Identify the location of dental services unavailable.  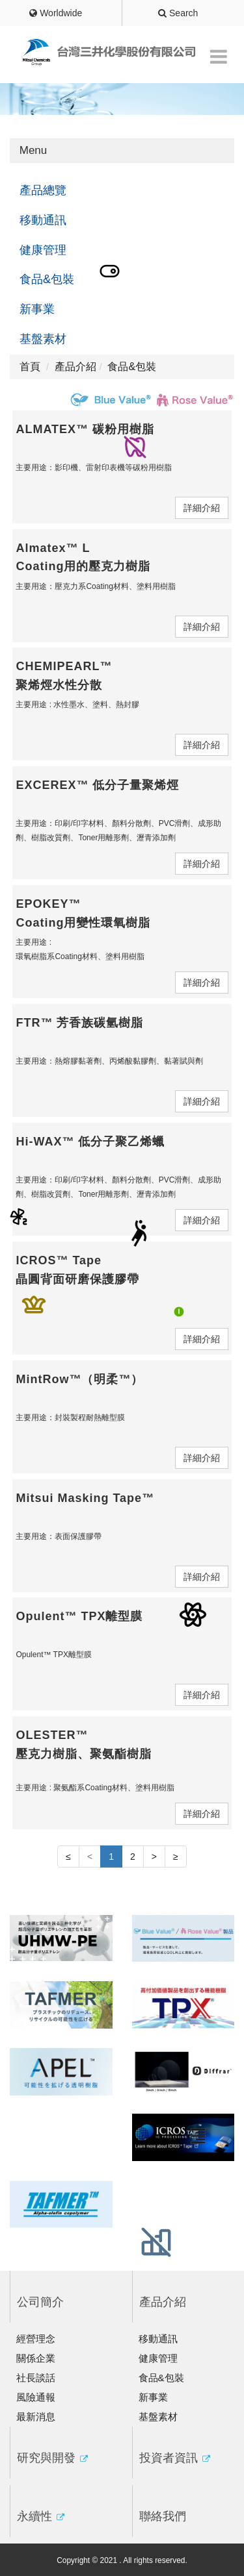
(135, 447).